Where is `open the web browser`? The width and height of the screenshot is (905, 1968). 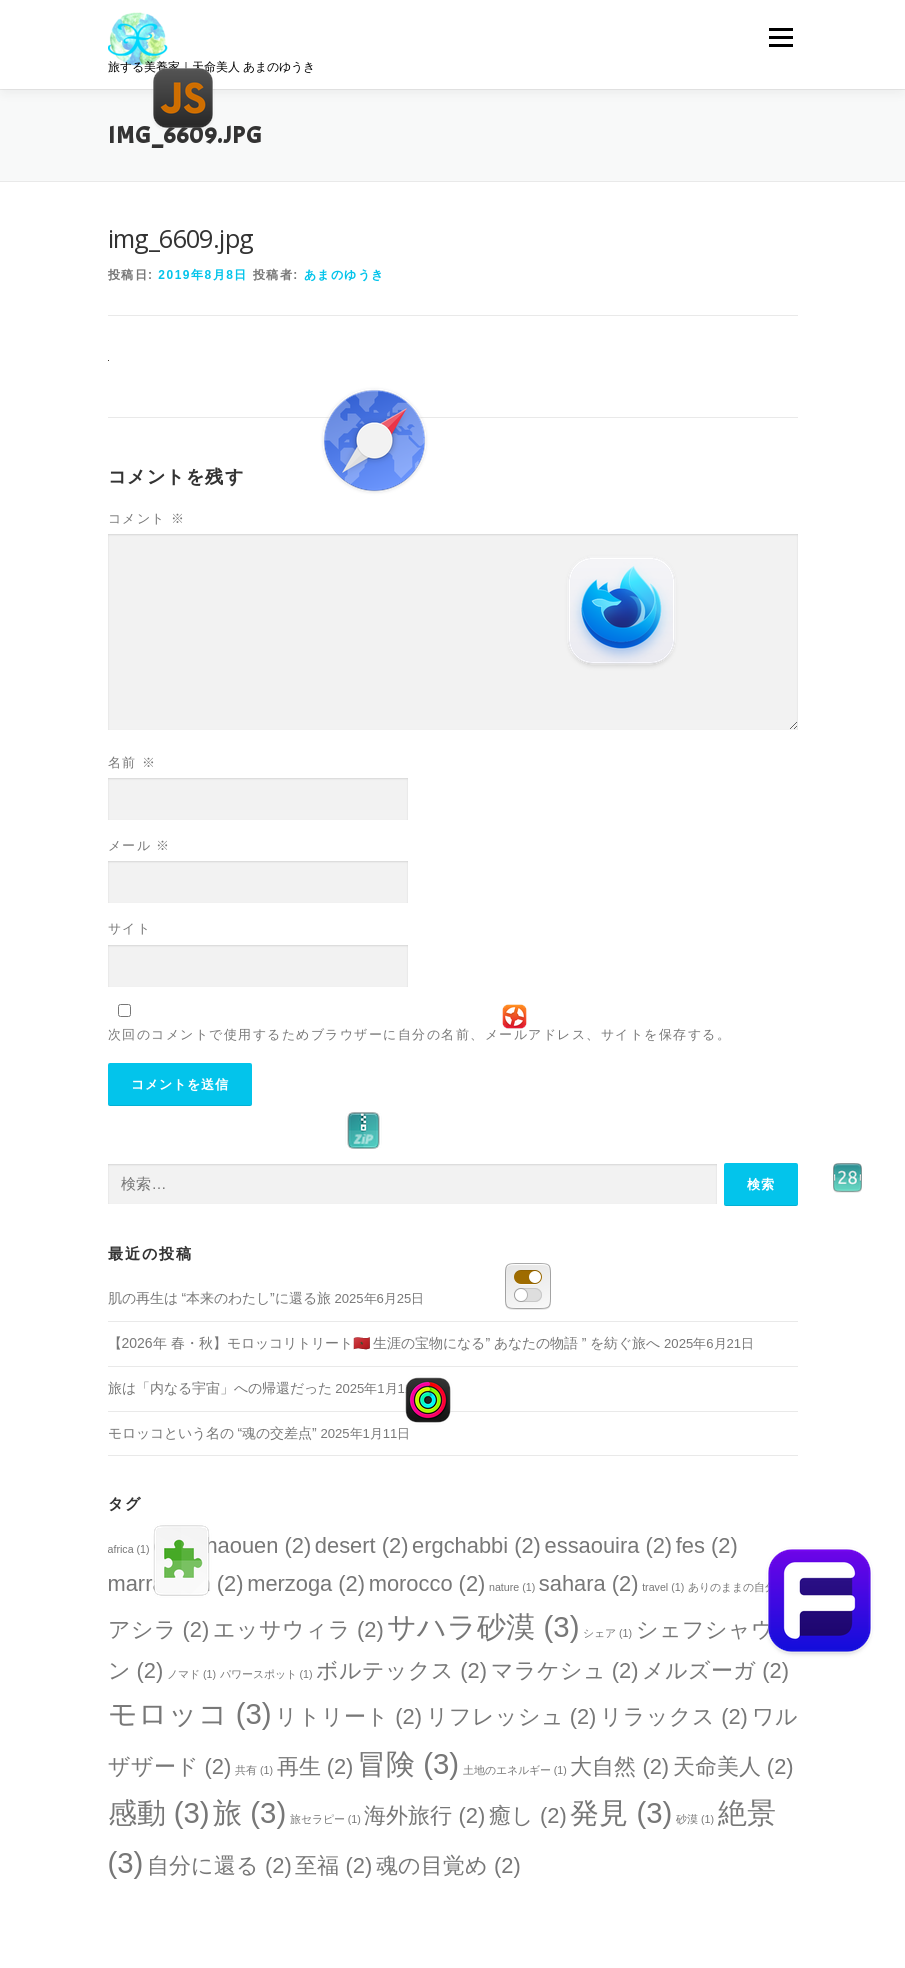 open the web browser is located at coordinates (374, 440).